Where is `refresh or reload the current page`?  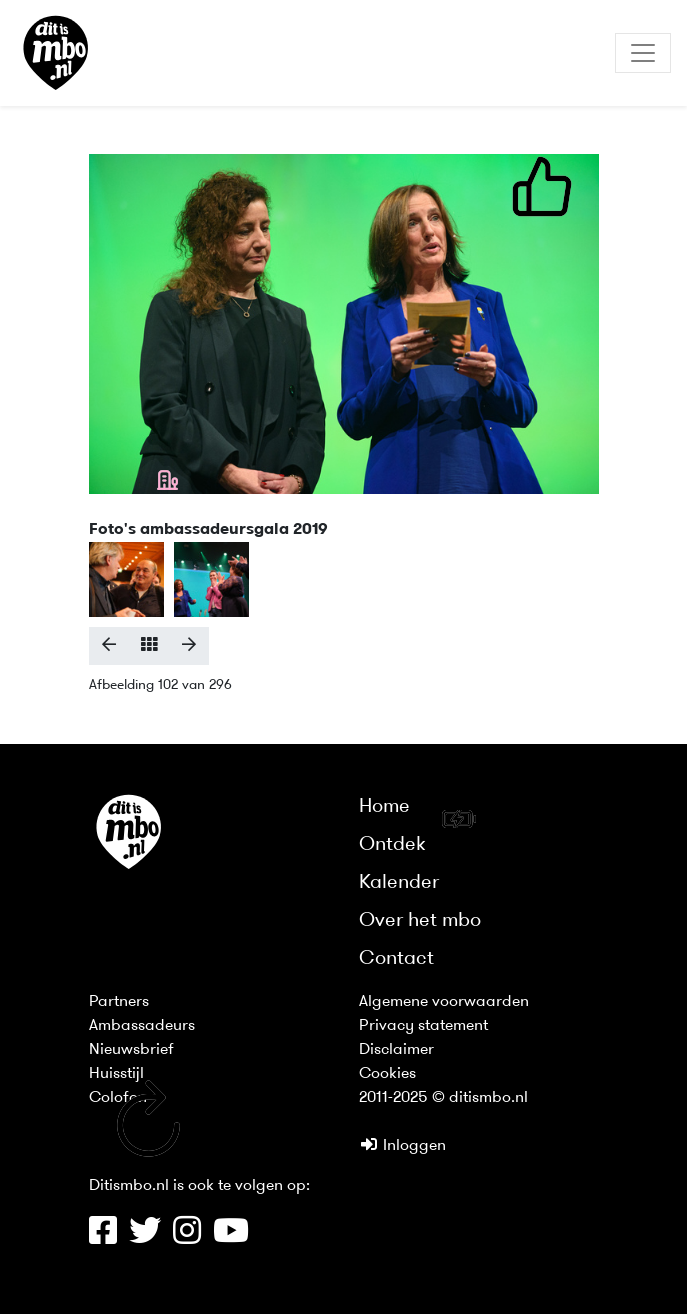
refresh or reload the current page is located at coordinates (148, 1118).